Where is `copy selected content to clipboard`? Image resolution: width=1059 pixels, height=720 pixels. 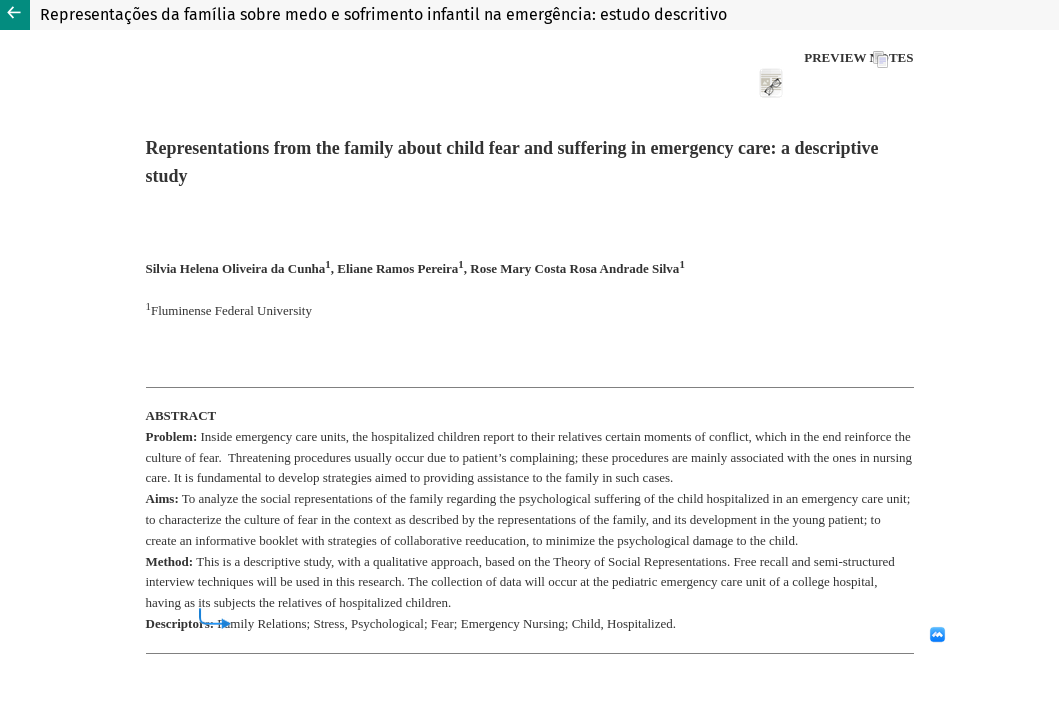 copy selected content to clipboard is located at coordinates (880, 59).